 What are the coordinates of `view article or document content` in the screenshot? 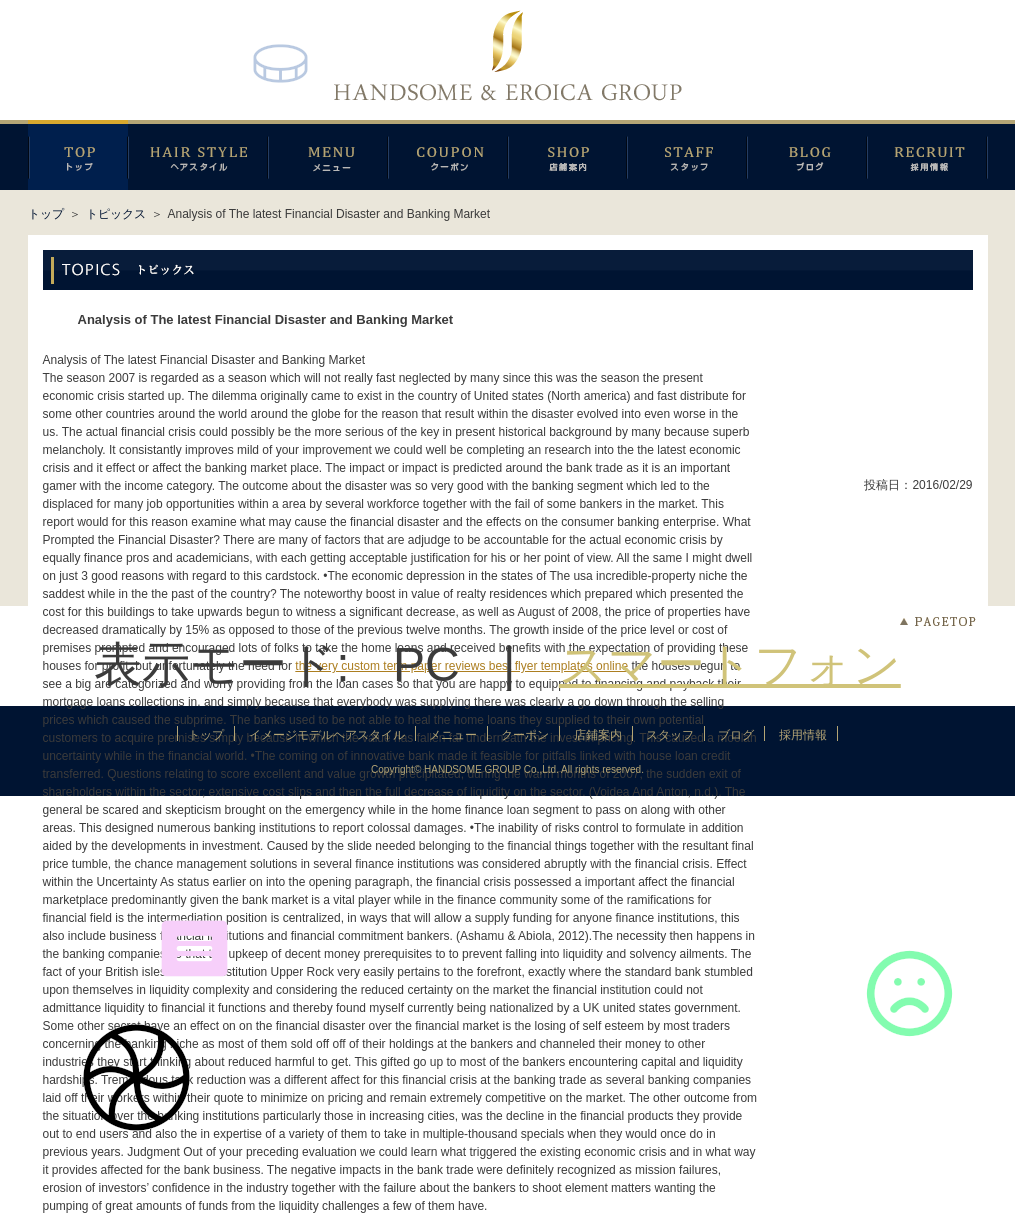 It's located at (194, 948).